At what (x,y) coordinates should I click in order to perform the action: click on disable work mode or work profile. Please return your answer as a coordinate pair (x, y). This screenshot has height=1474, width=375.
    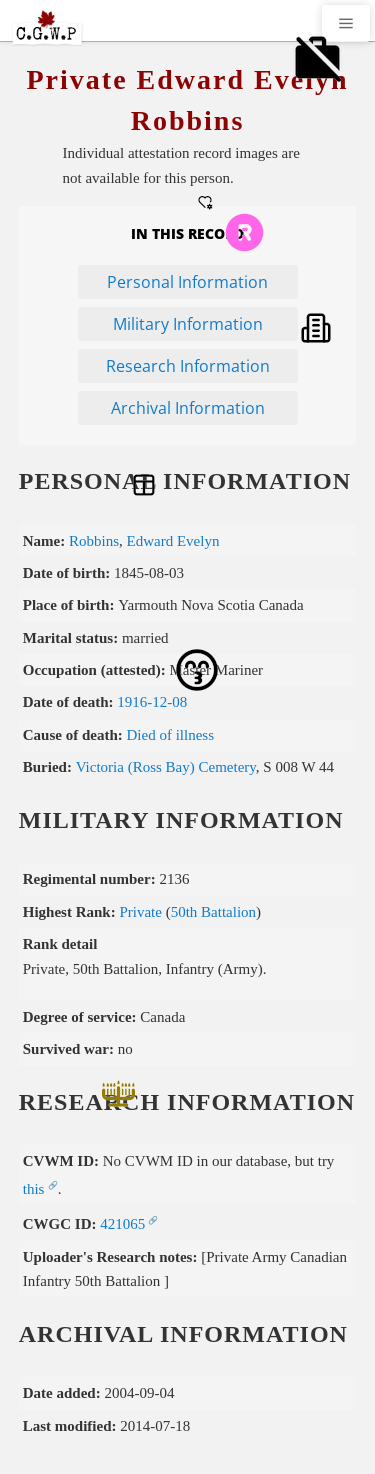
    Looking at the image, I should click on (317, 58).